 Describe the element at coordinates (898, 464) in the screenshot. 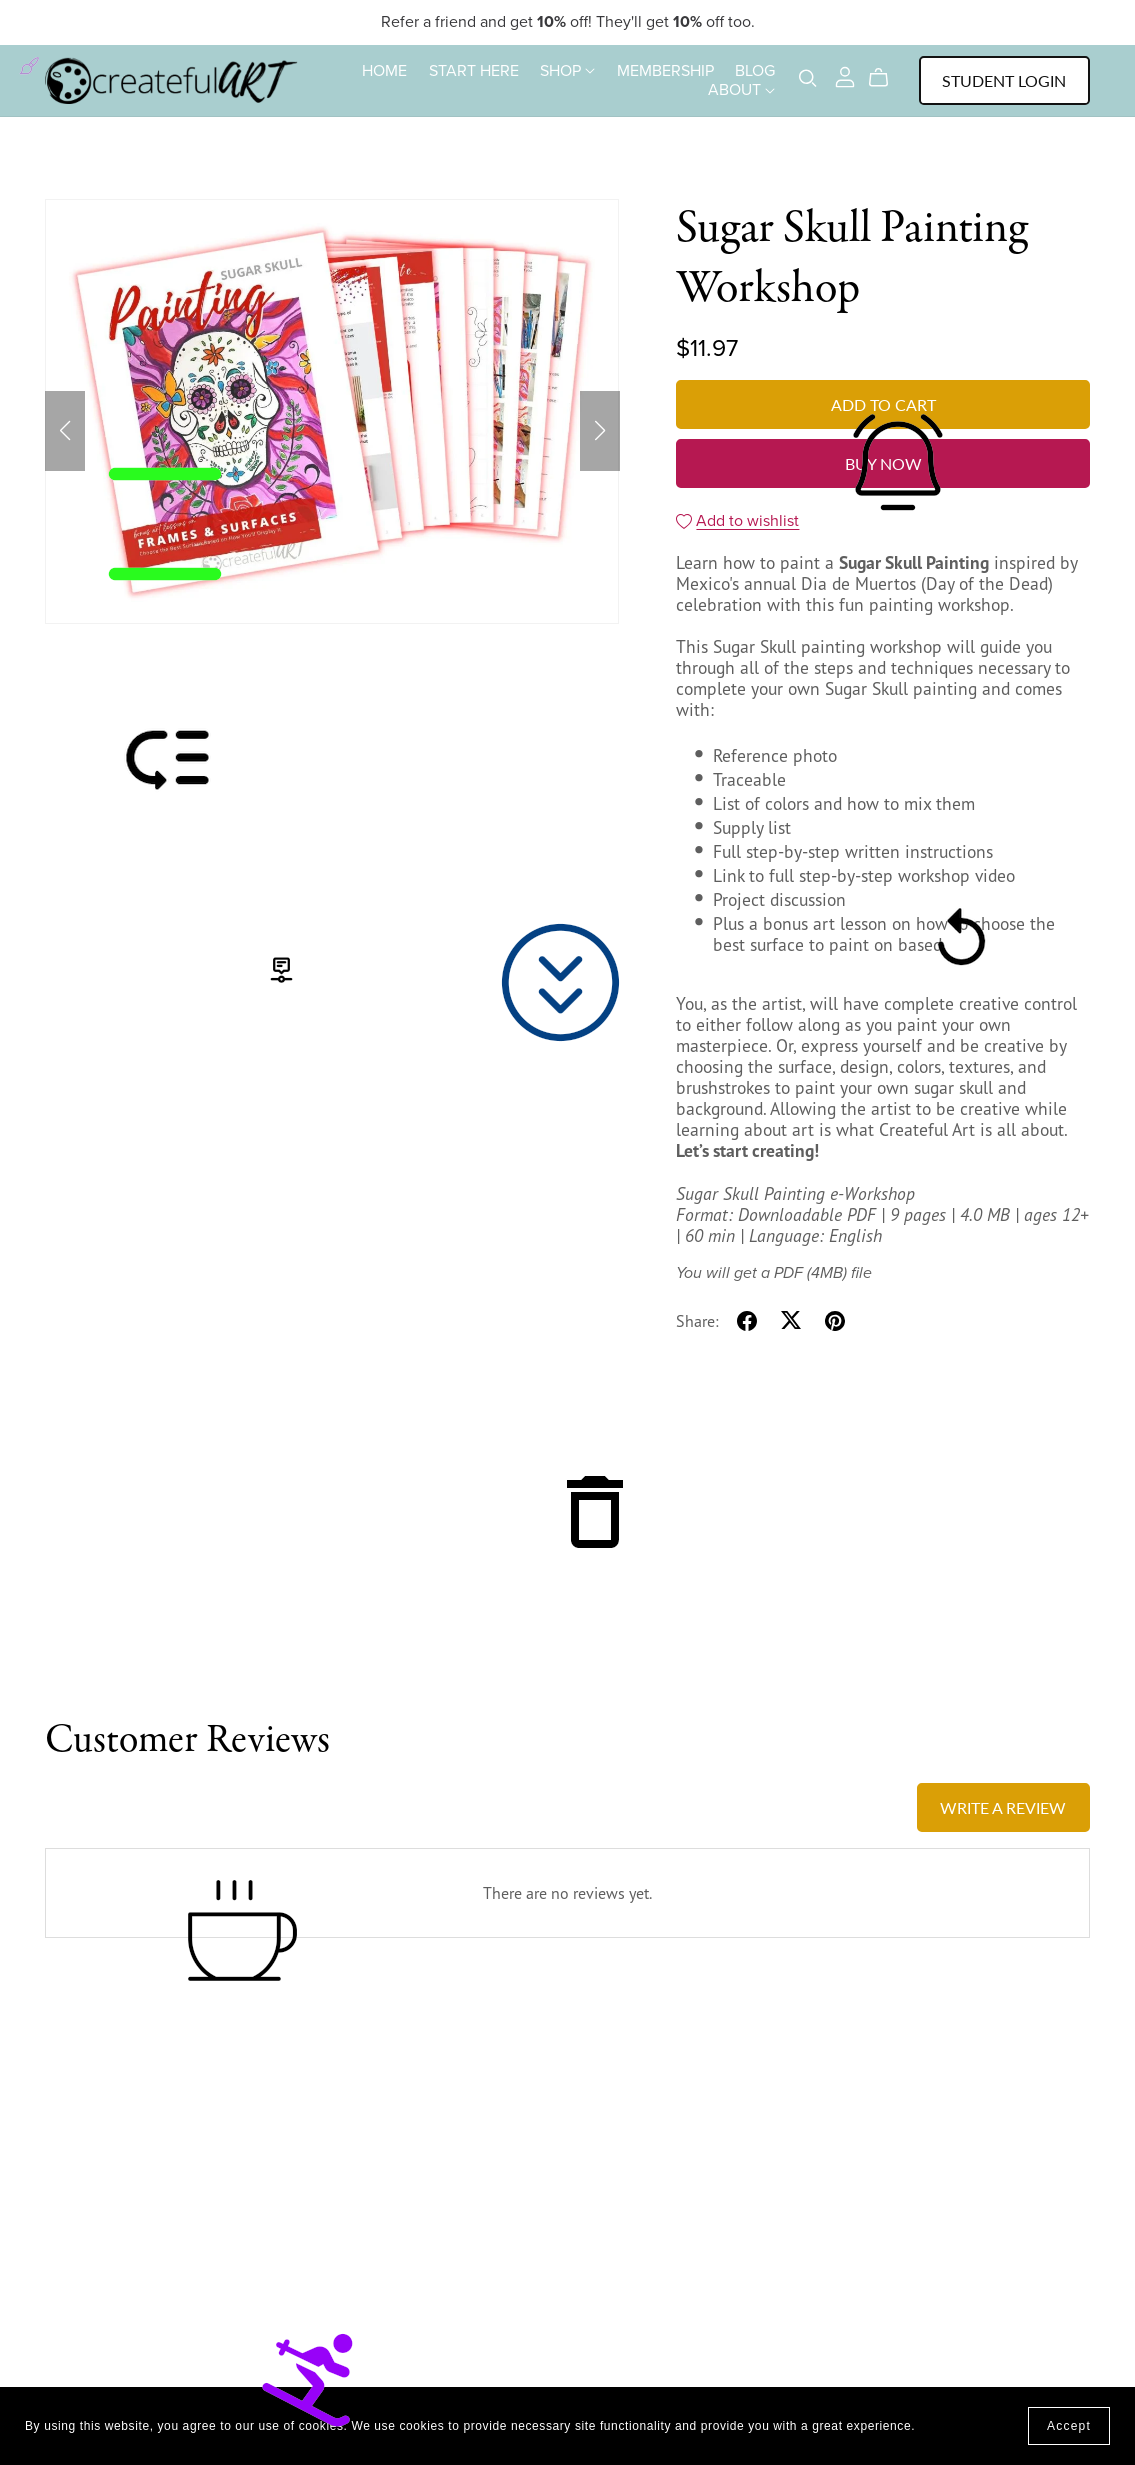

I see `new notification alert` at that location.